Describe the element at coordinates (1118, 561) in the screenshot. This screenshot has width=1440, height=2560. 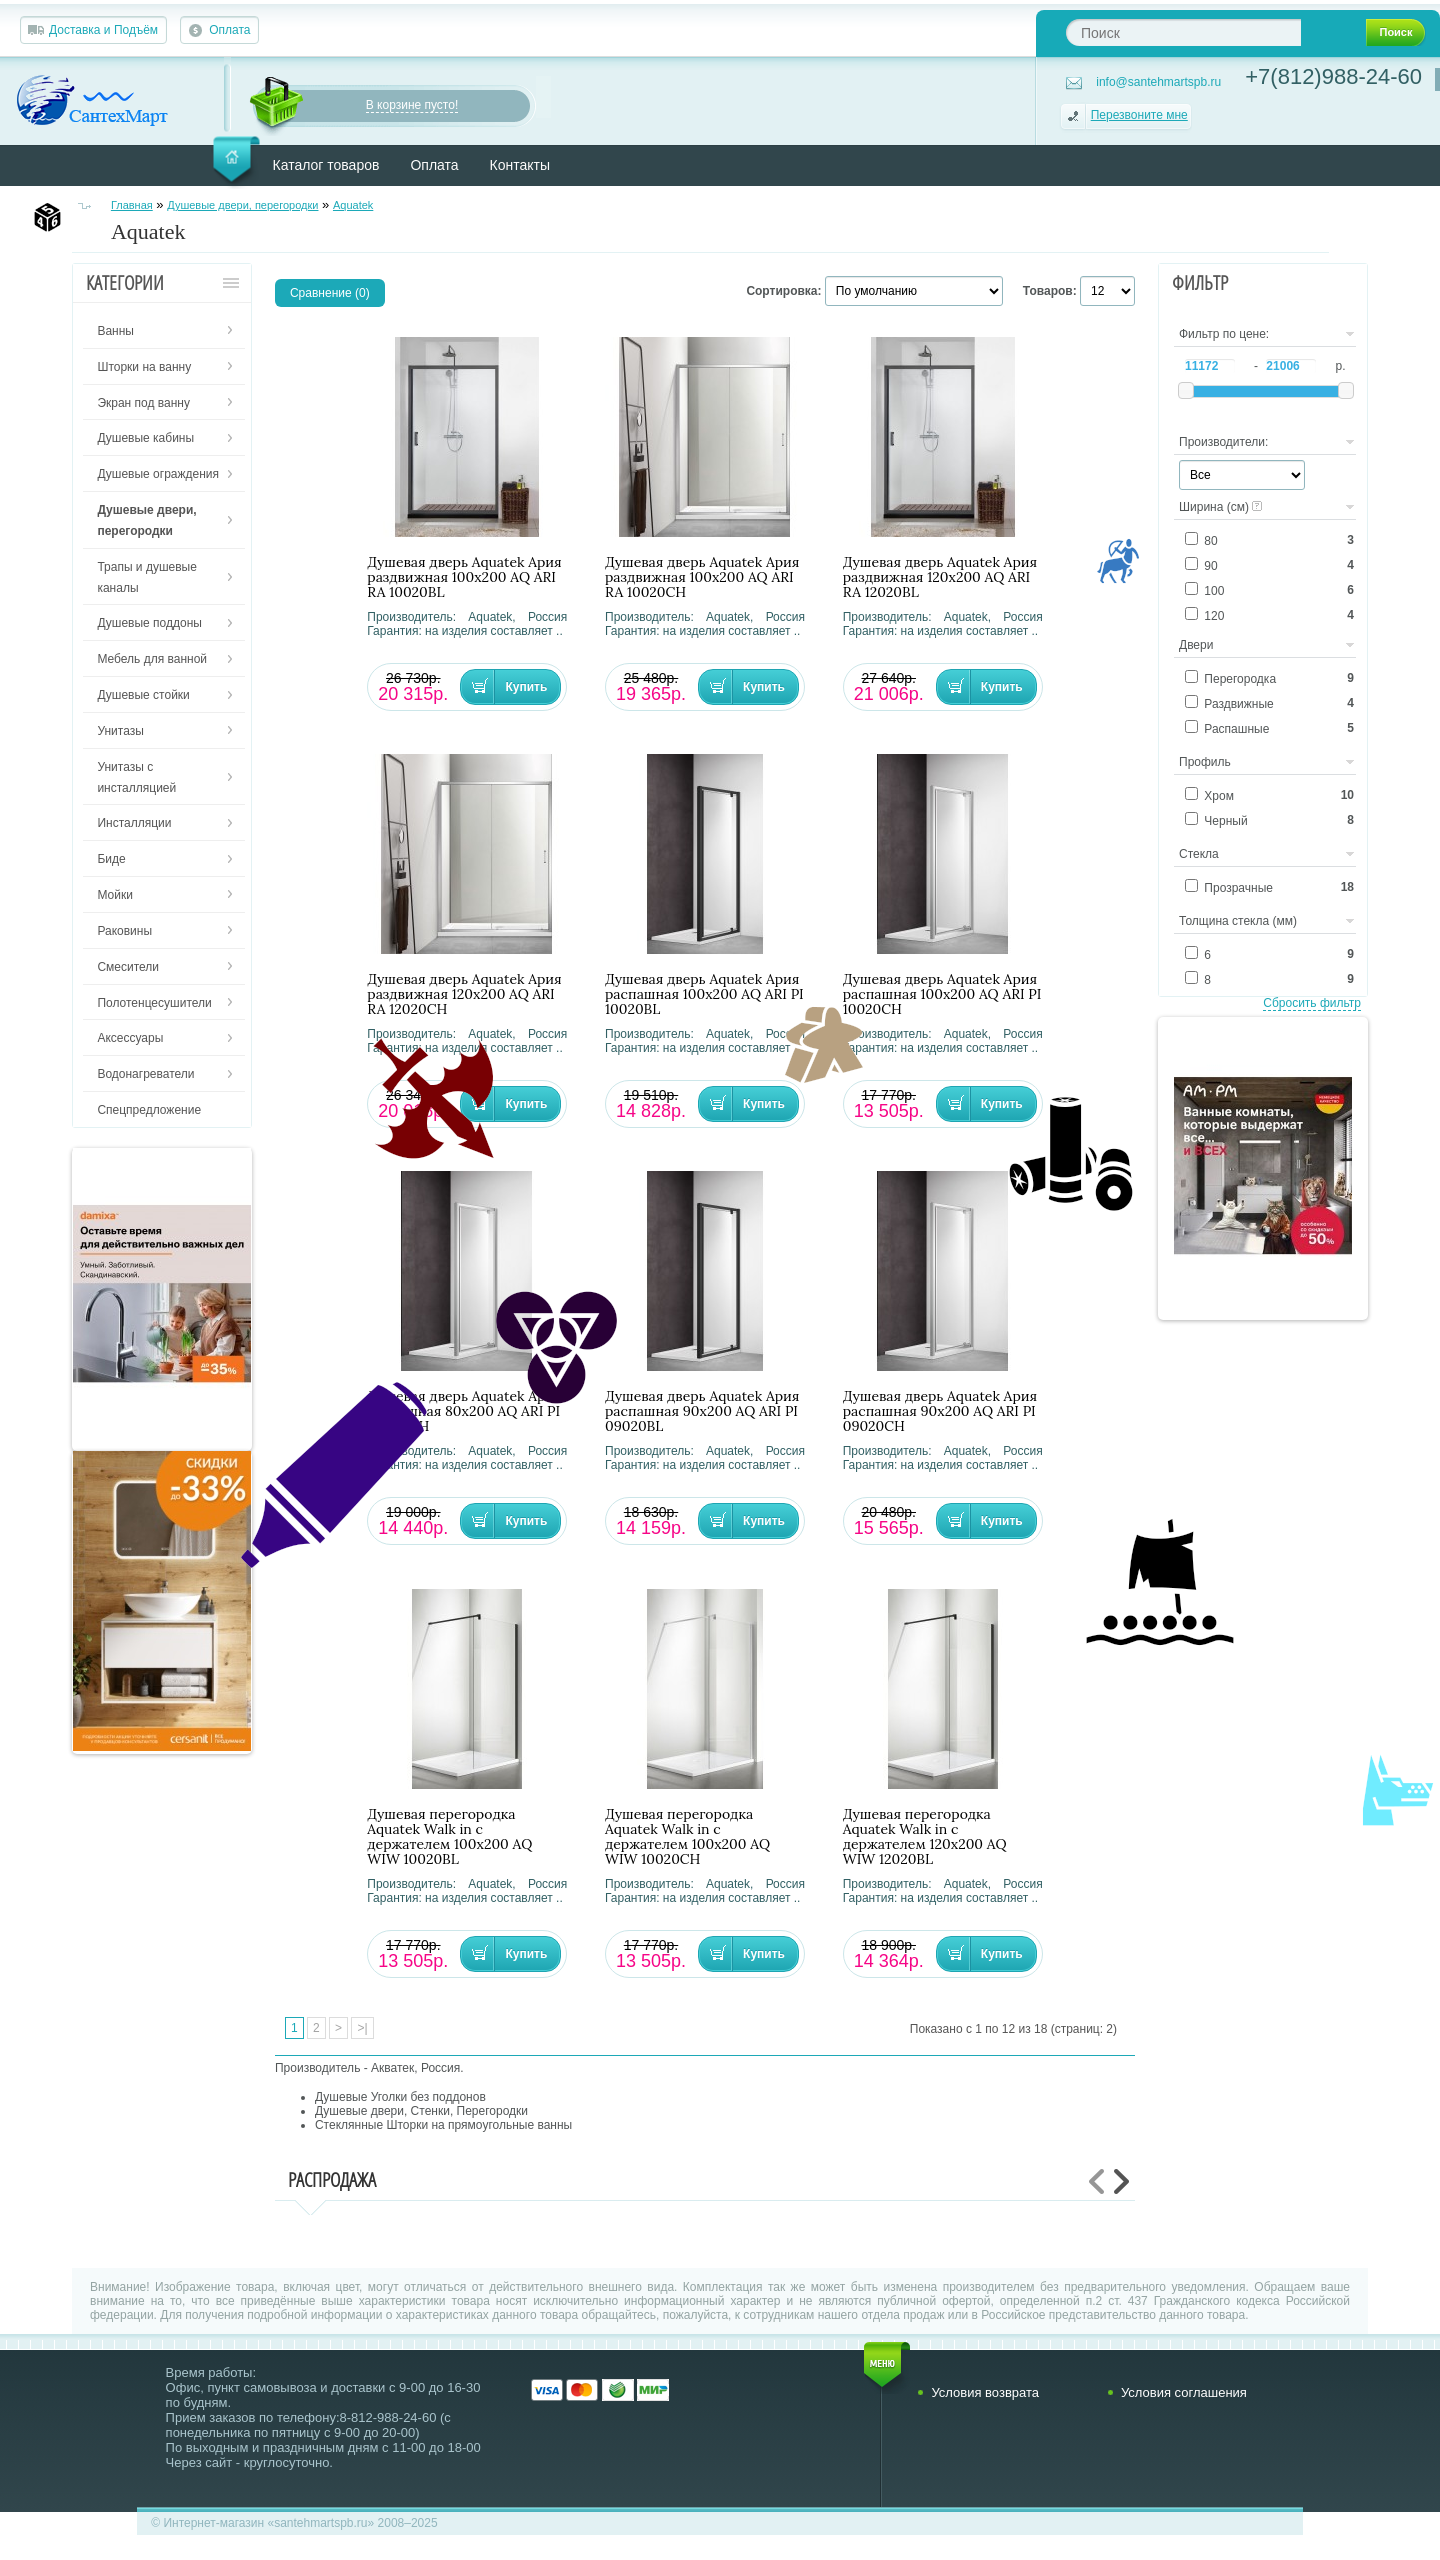
I see `select centaur character or unit` at that location.